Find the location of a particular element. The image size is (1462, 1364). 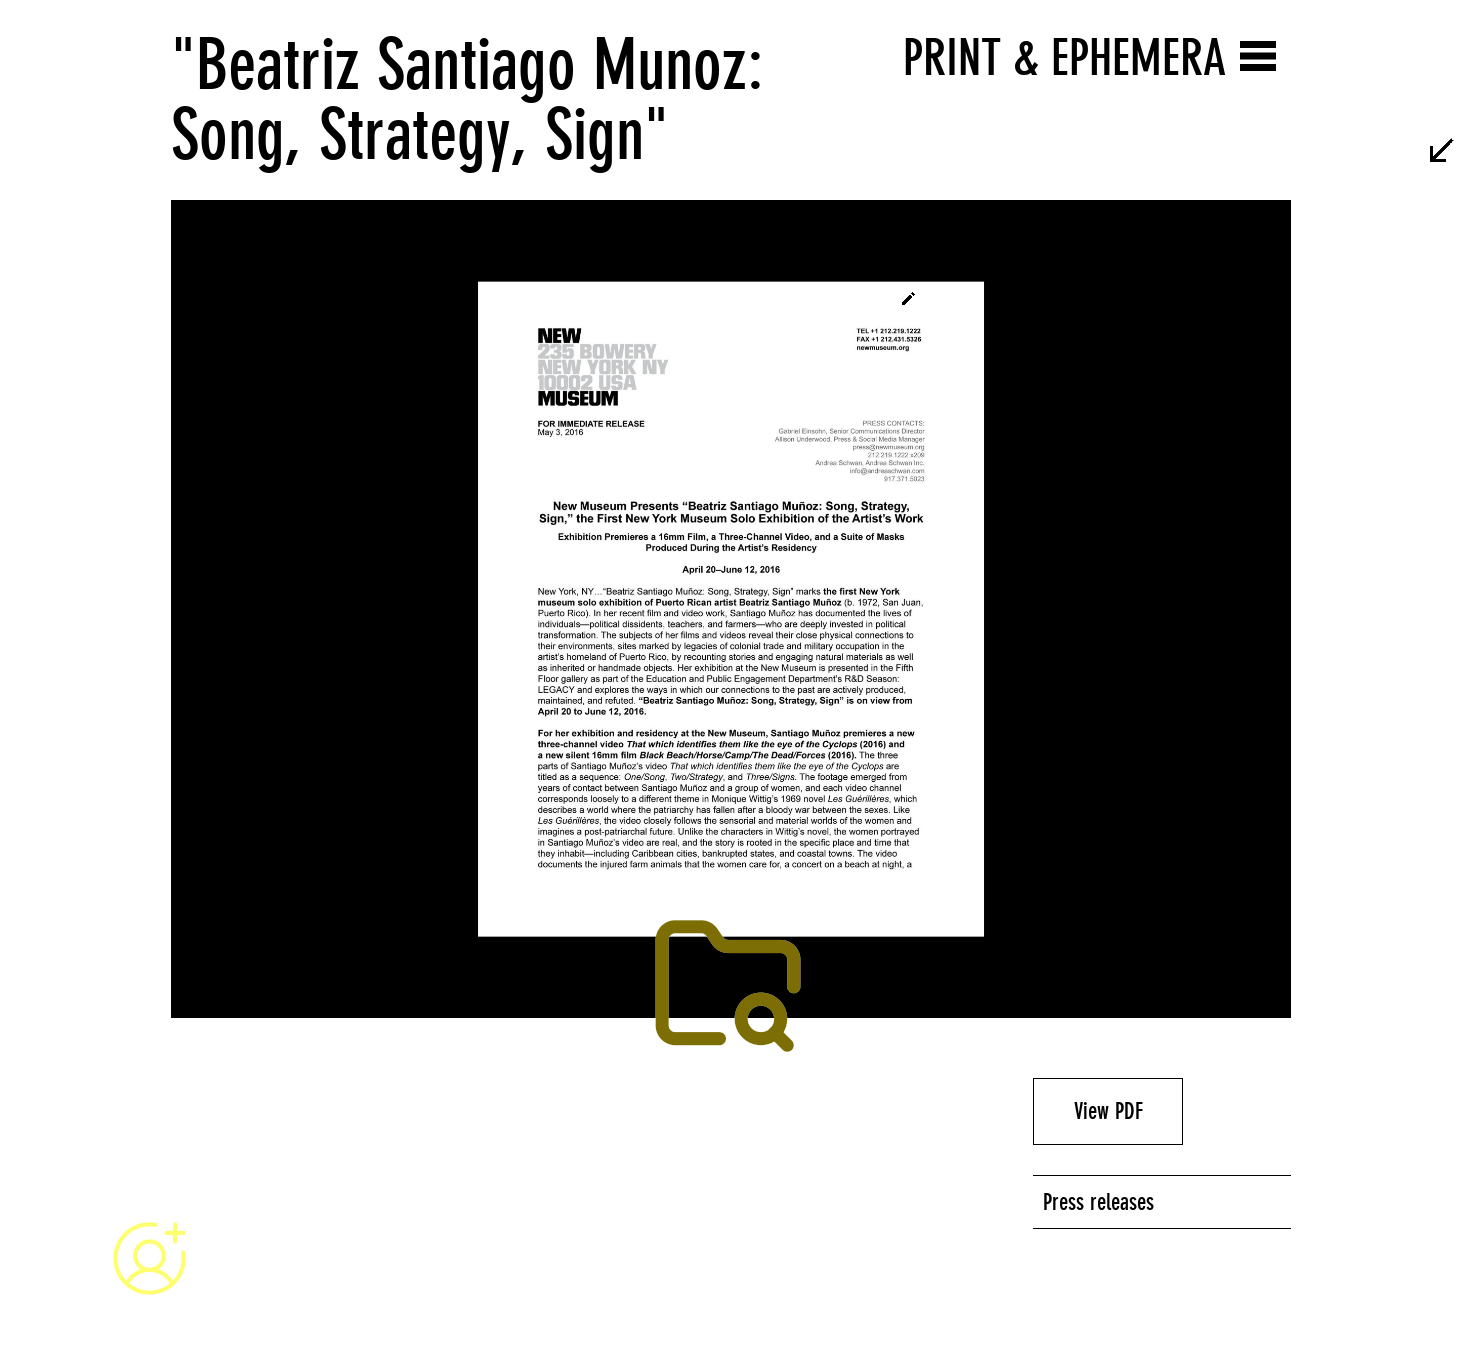

edit this item is located at coordinates (908, 298).